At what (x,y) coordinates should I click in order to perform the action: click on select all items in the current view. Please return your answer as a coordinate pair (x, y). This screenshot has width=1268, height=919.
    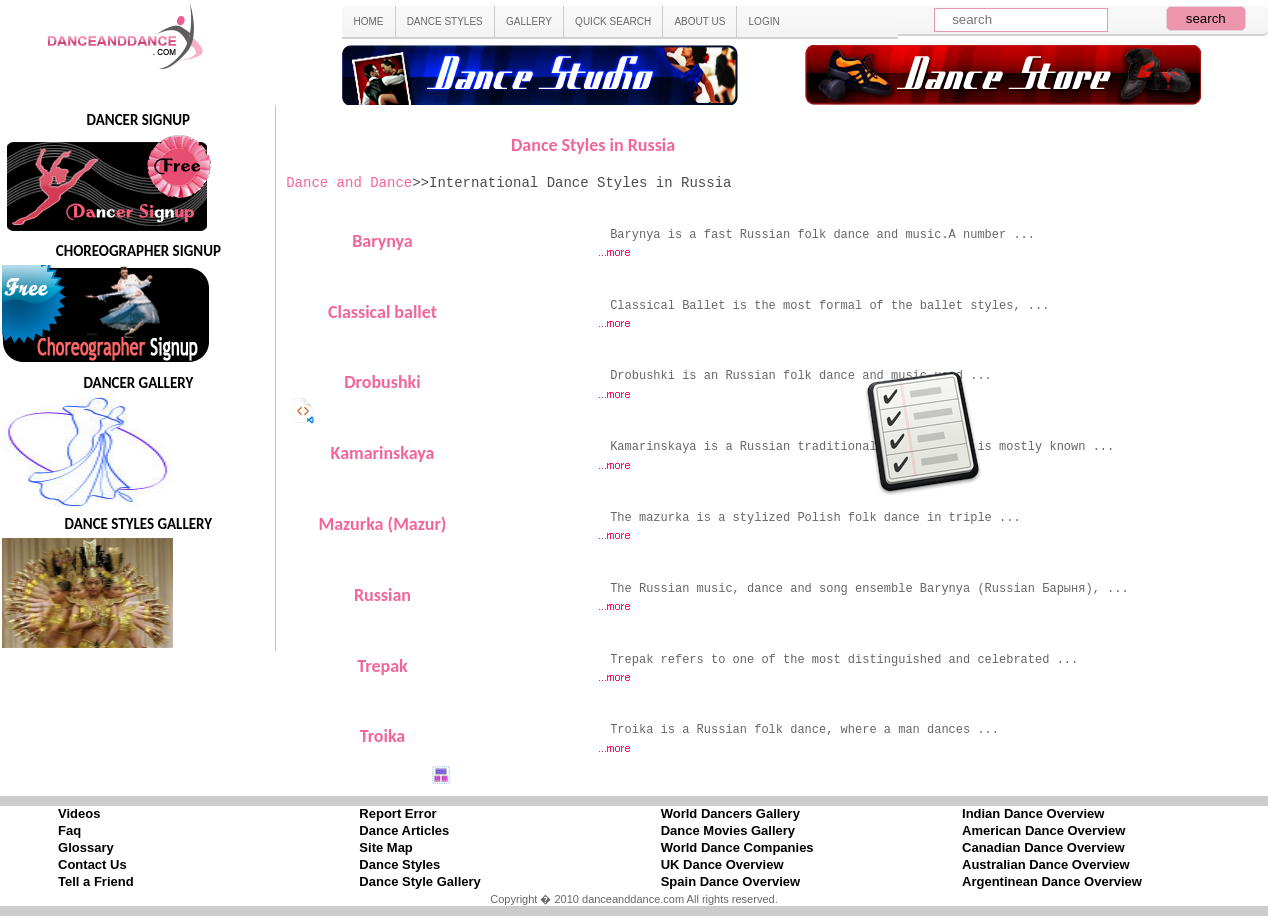
    Looking at the image, I should click on (441, 775).